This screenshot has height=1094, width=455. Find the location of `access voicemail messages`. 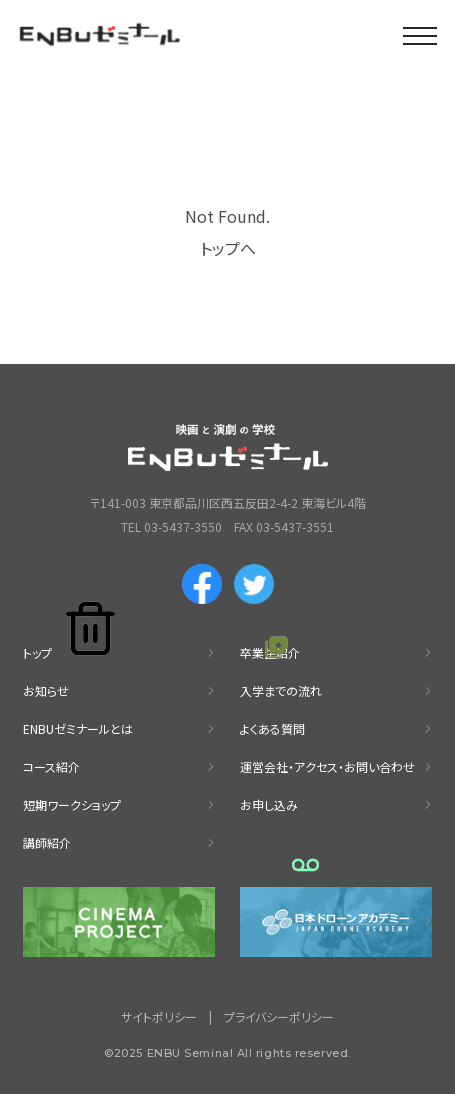

access voicemail messages is located at coordinates (305, 865).